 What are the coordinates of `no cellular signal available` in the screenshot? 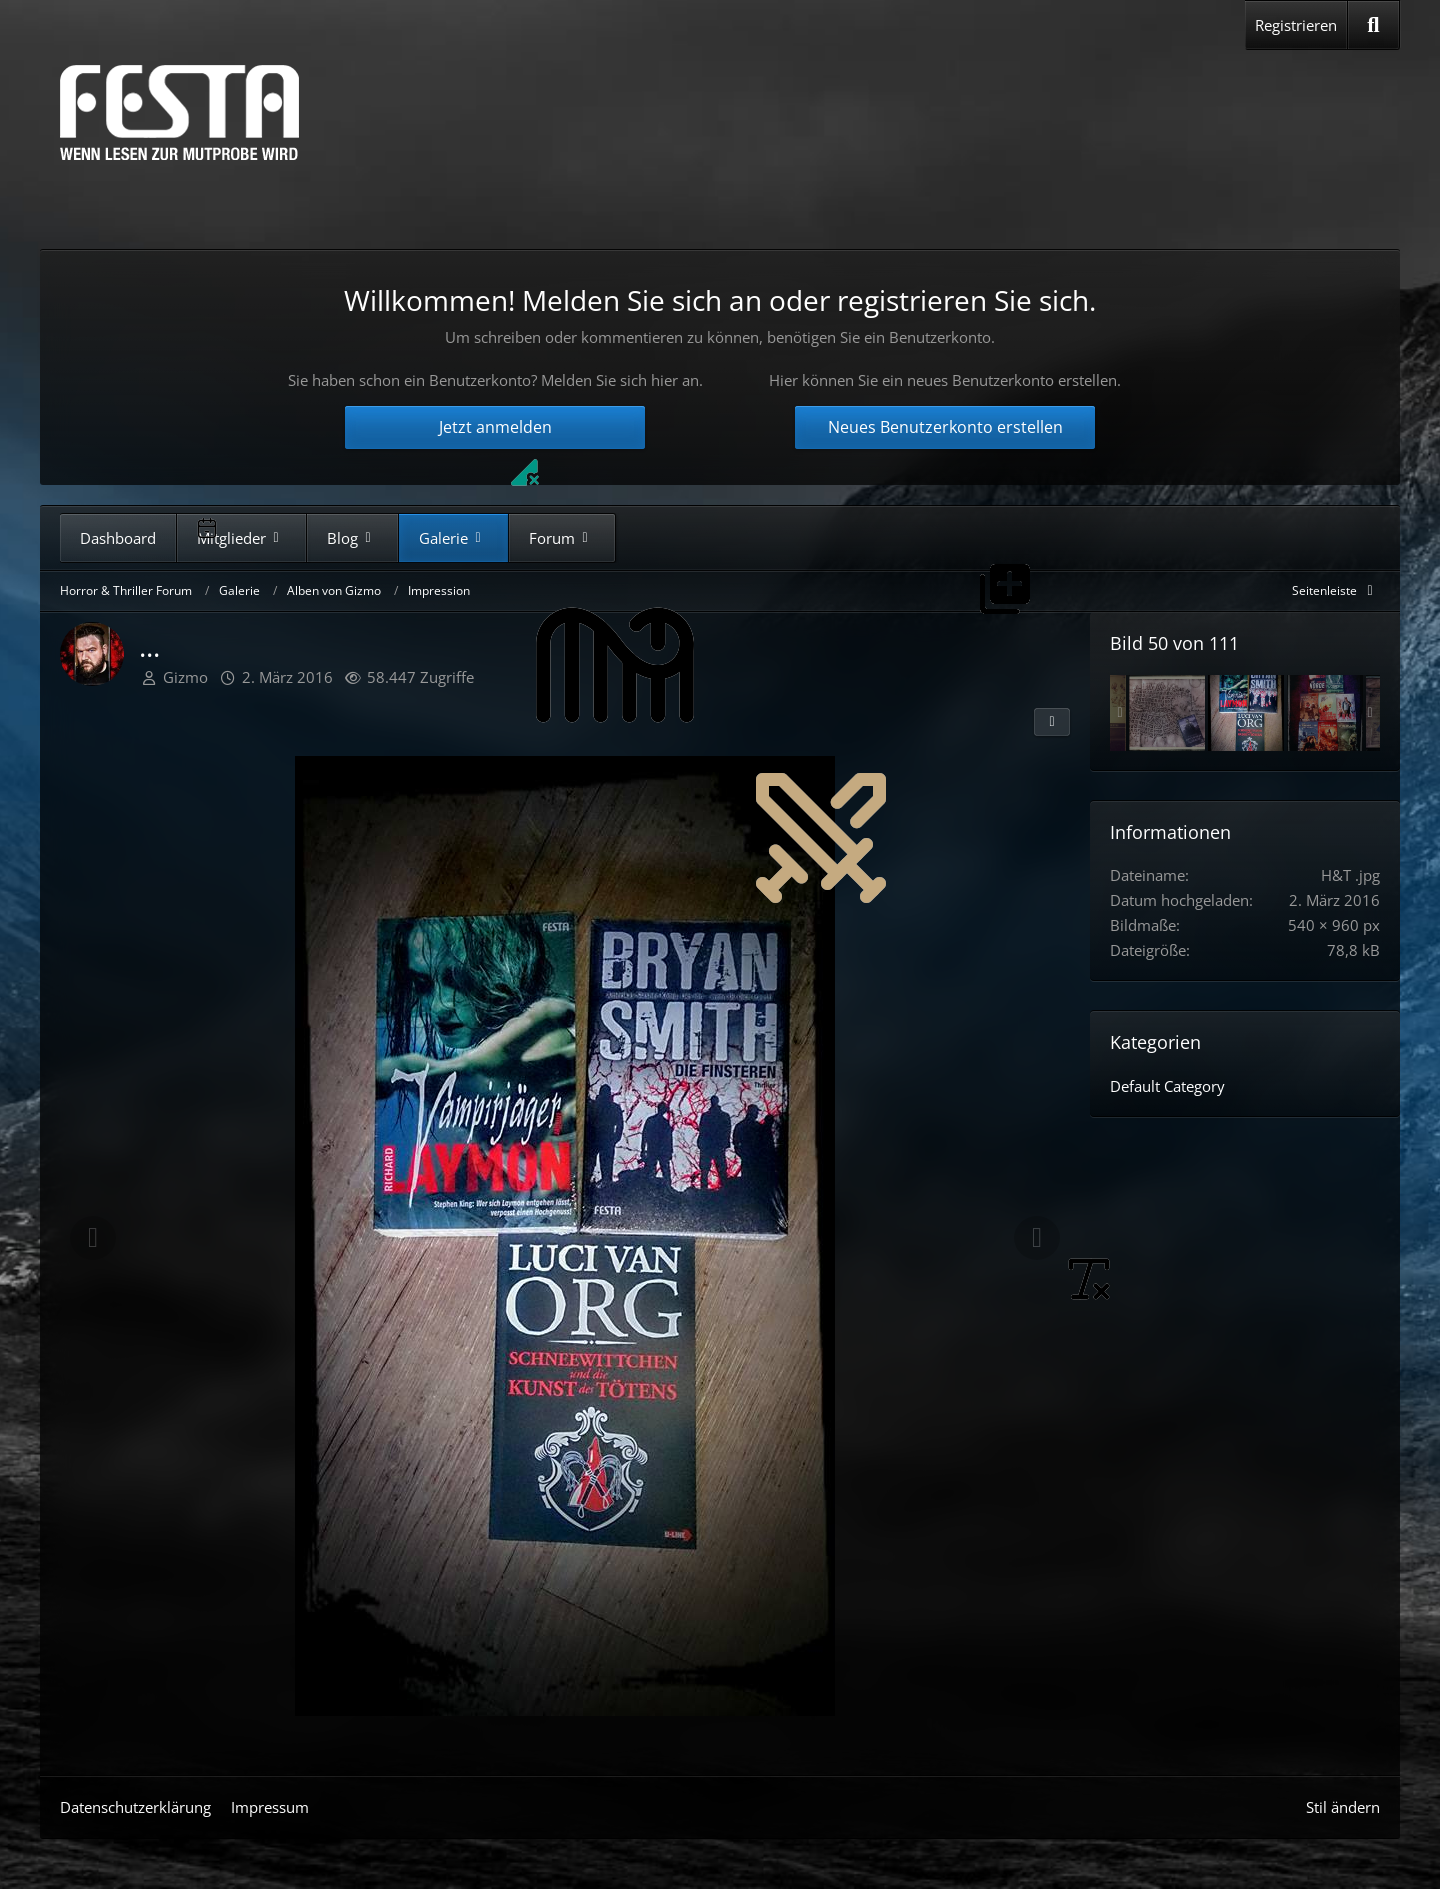 It's located at (526, 473).